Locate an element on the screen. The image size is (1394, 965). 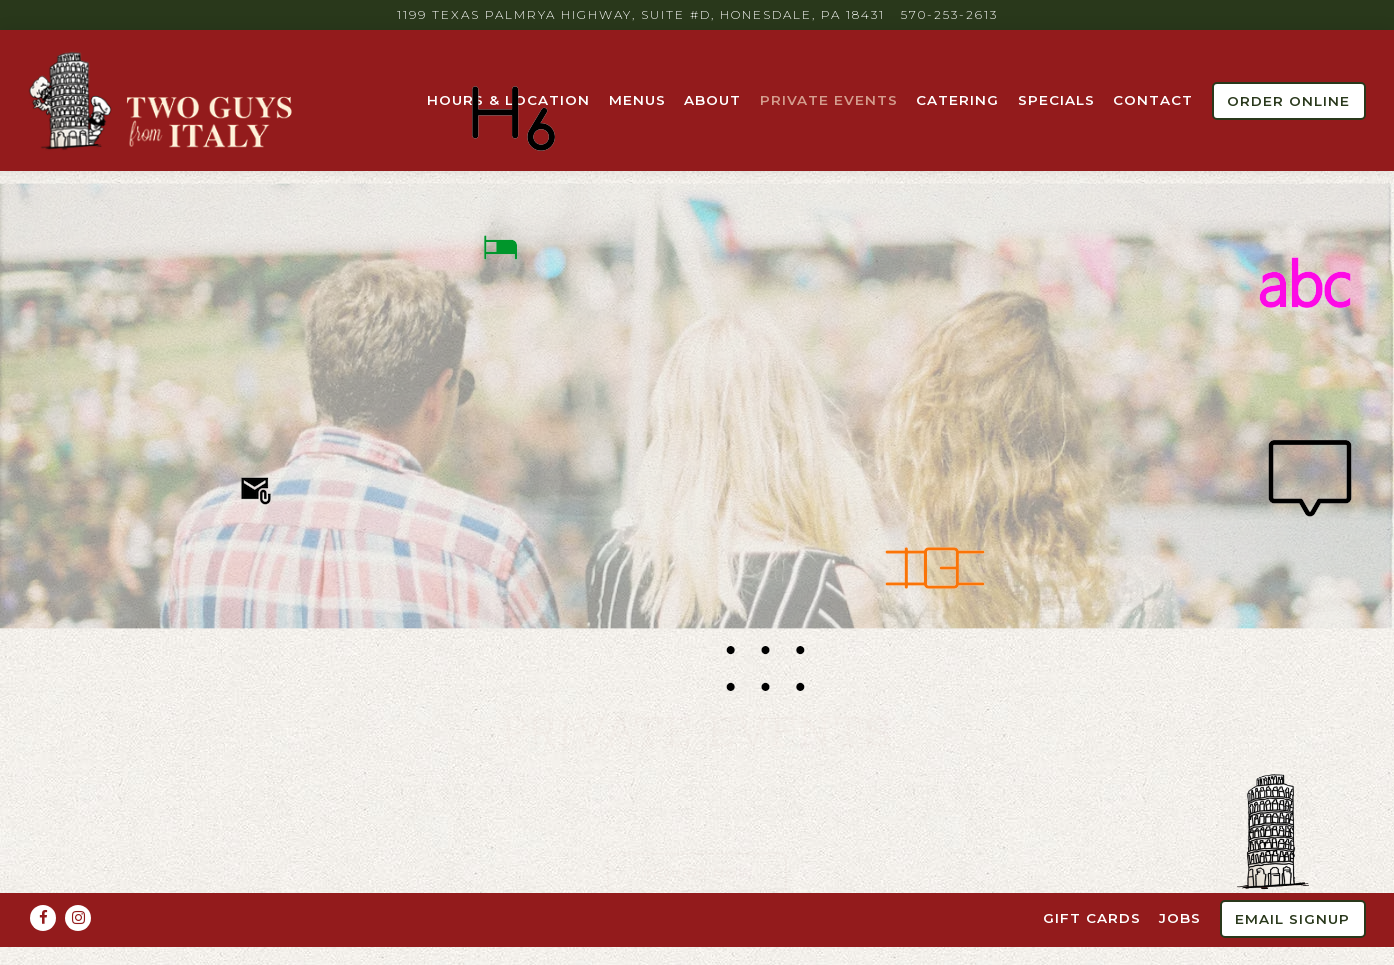
drag to reorder or rearrange items is located at coordinates (765, 668).